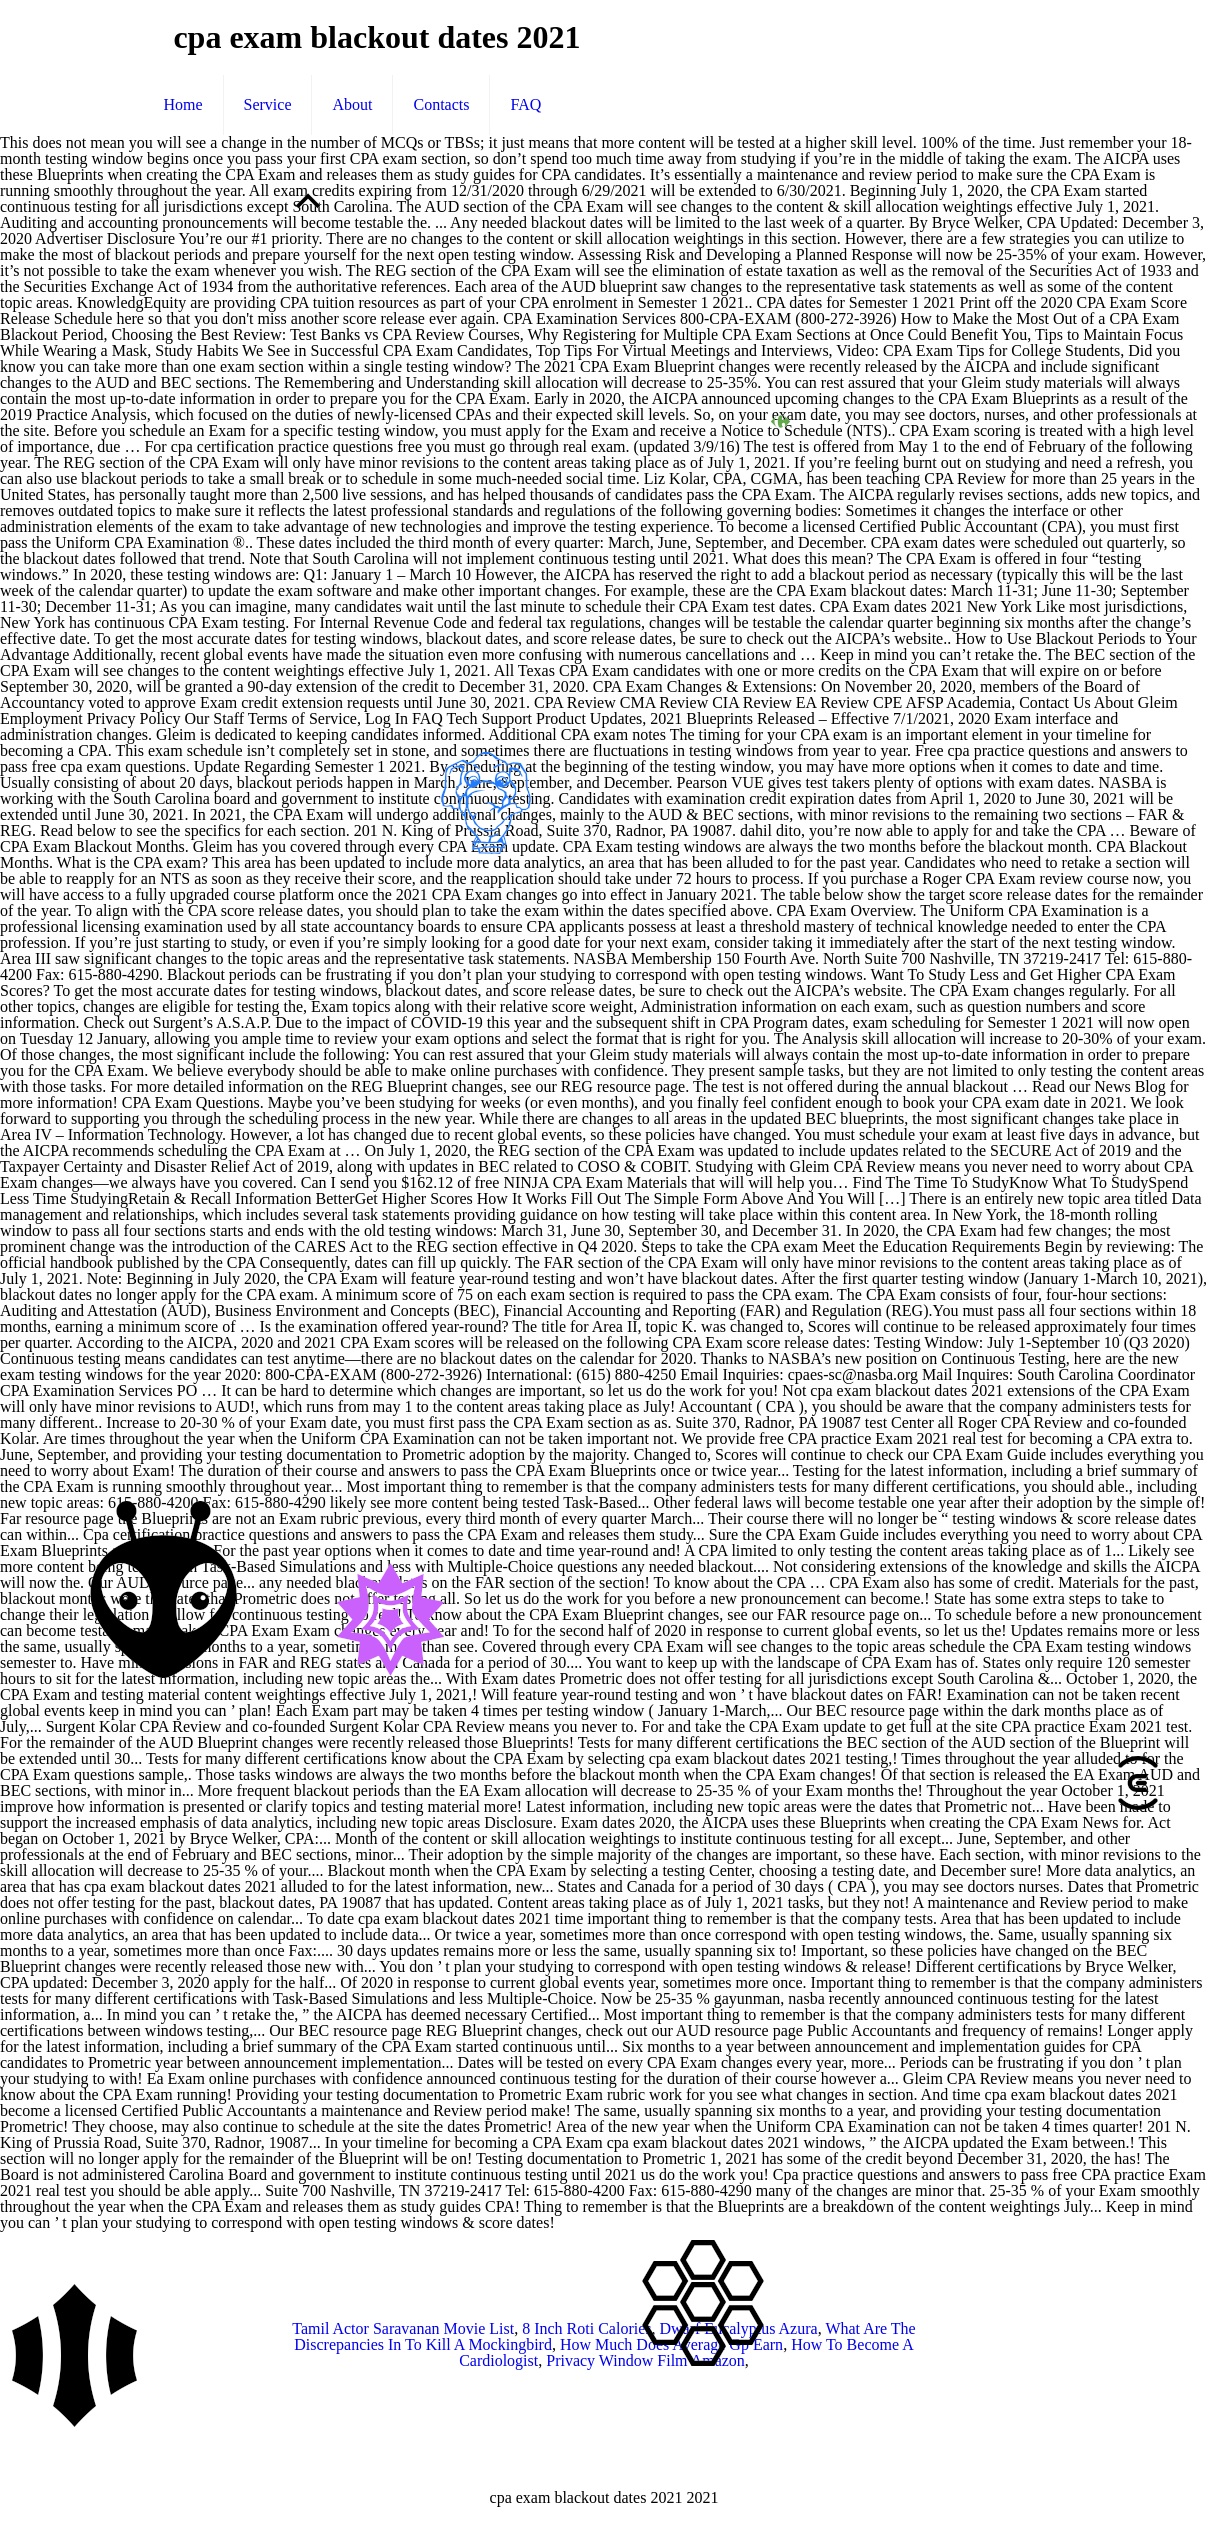 Image resolution: width=1208 pixels, height=2543 pixels. I want to click on ecovacs app or device connection, so click(1138, 1783).